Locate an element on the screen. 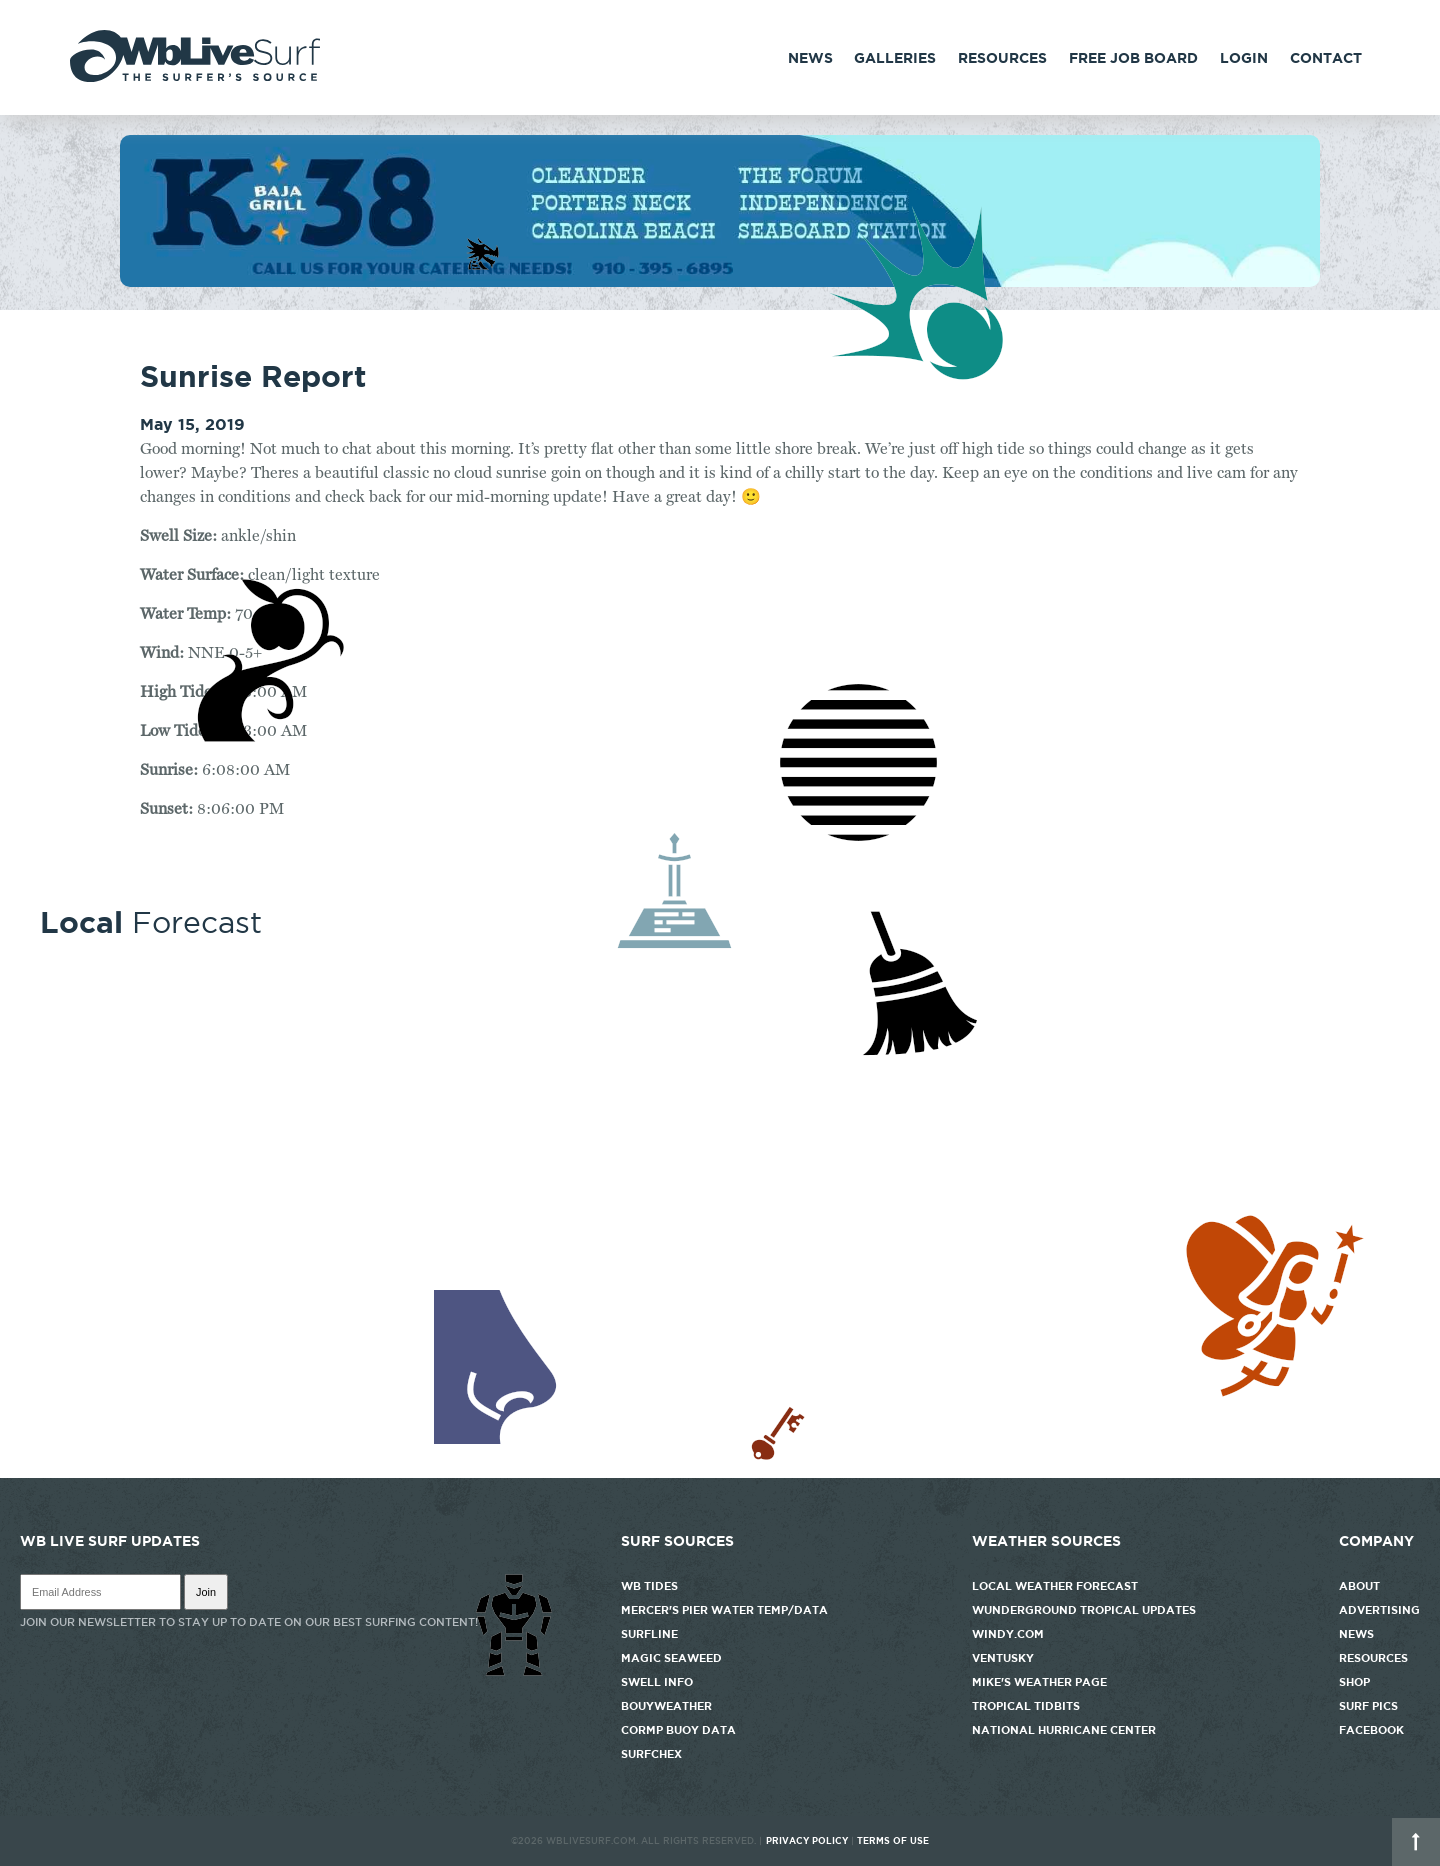 This screenshot has height=1866, width=1440. access dragon or monster-related content is located at coordinates (482, 253).